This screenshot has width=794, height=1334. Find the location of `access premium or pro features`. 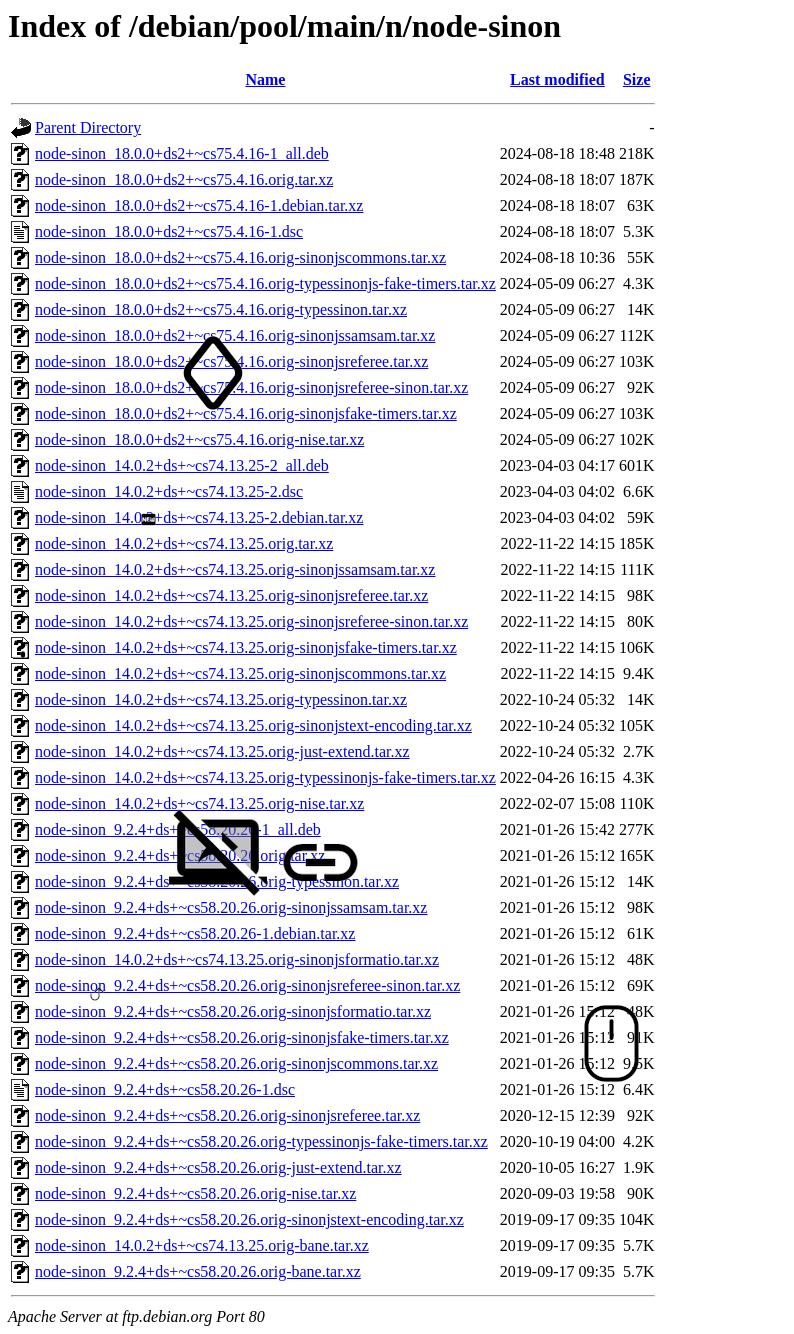

access premium or pro features is located at coordinates (213, 373).